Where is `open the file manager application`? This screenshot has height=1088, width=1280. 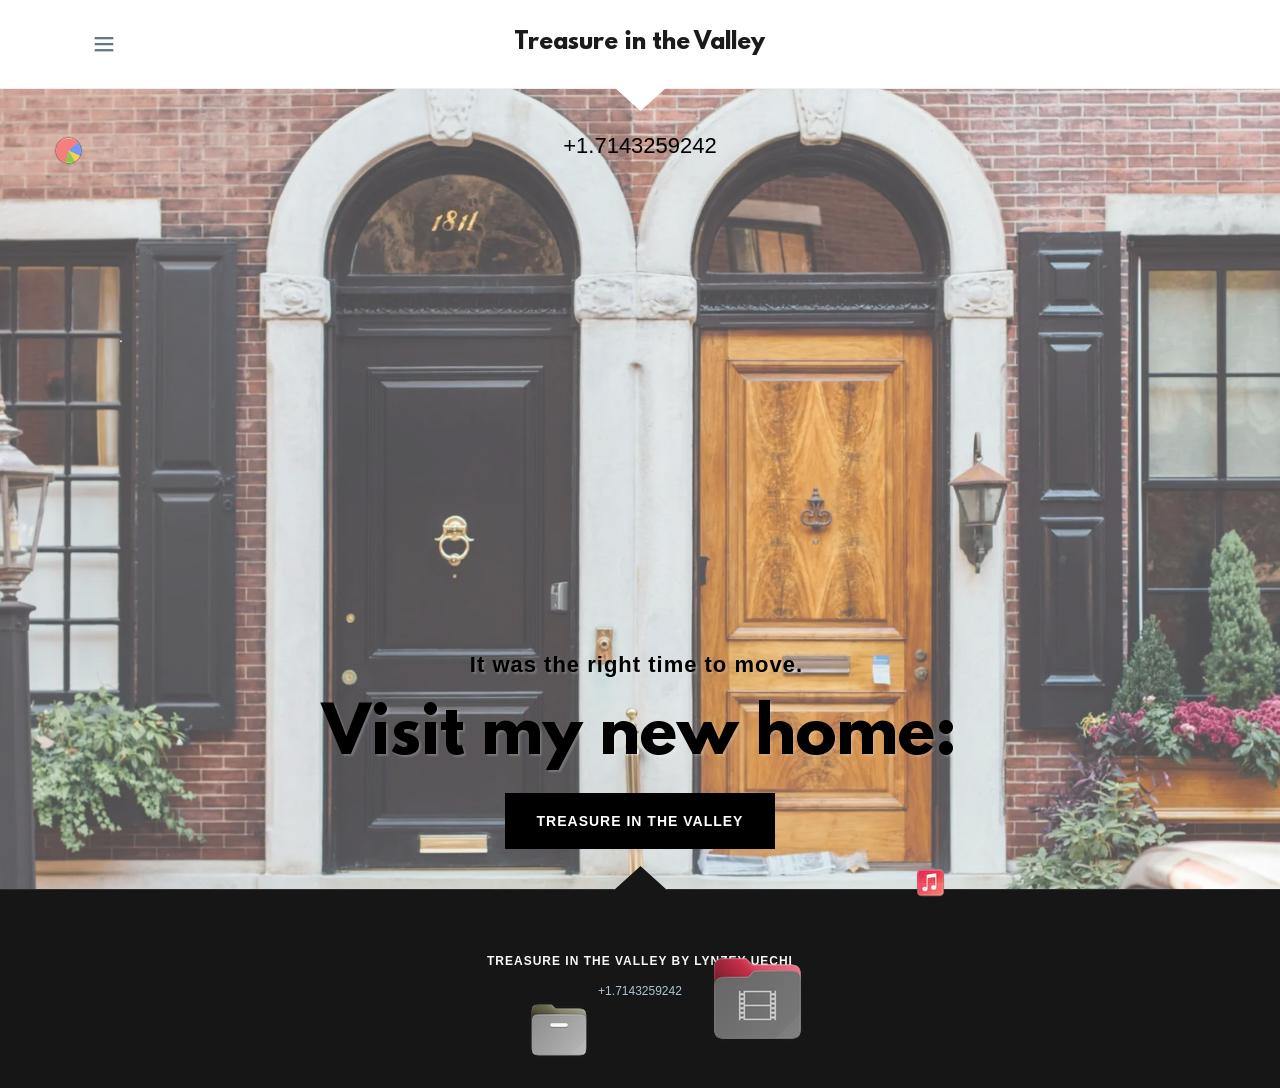
open the file manager application is located at coordinates (559, 1030).